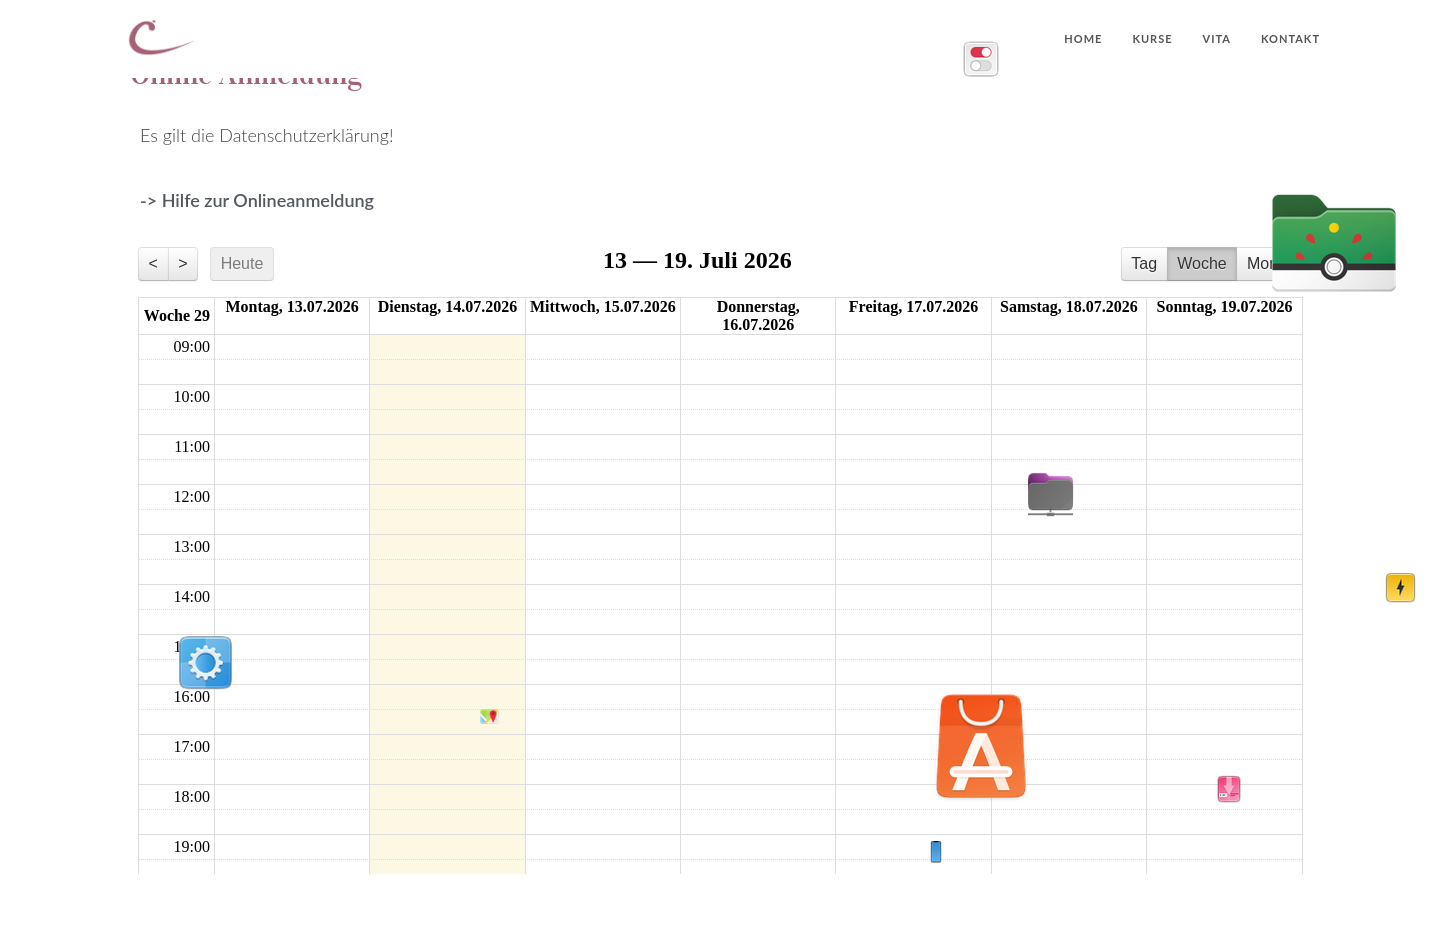  What do you see at coordinates (205, 662) in the screenshot?
I see `access system runtime components` at bounding box center [205, 662].